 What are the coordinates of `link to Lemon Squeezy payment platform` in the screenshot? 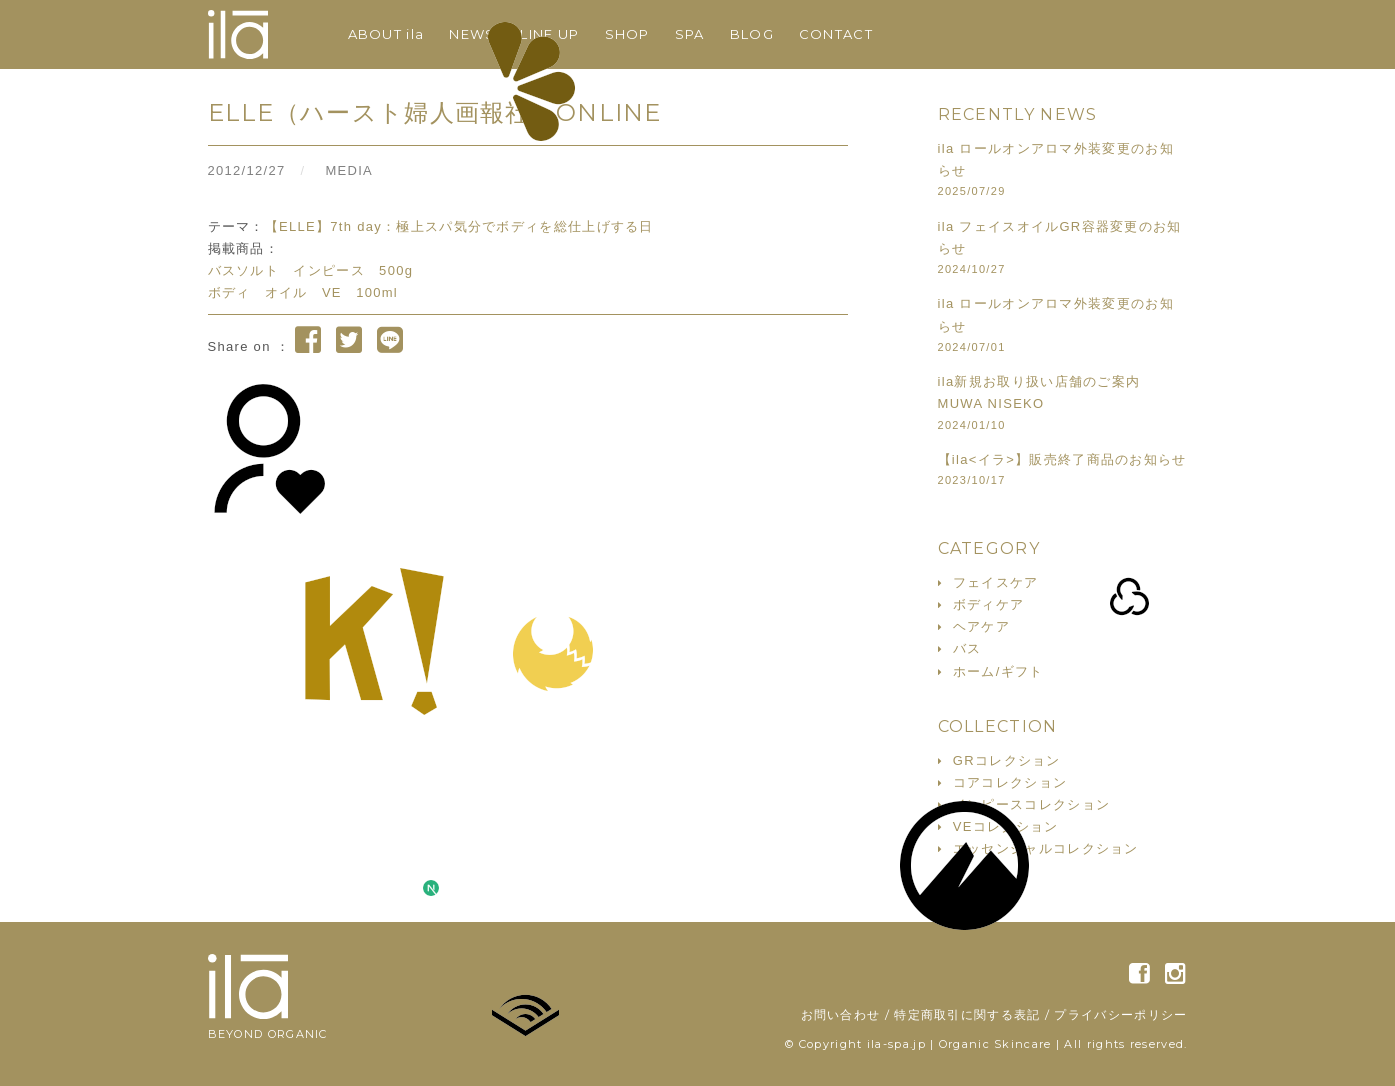 It's located at (531, 81).